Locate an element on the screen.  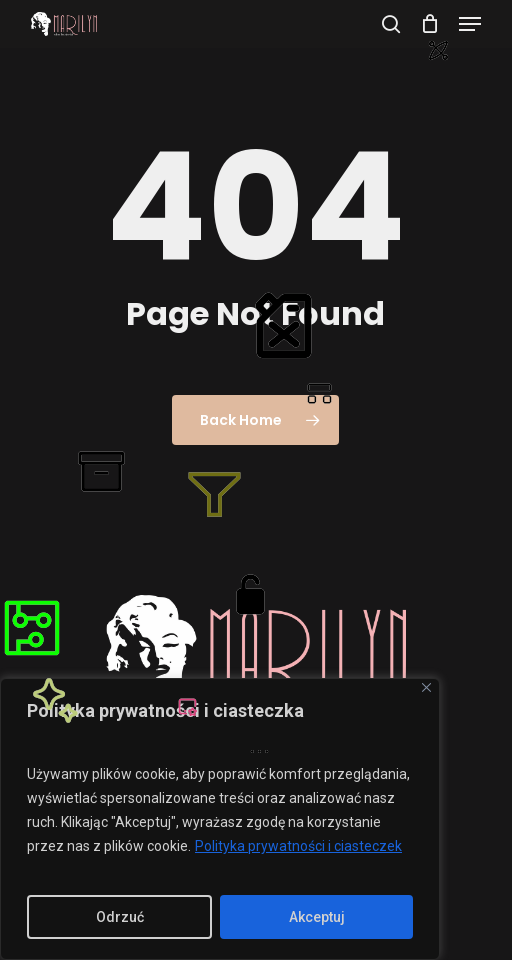
indicates AI-generated or enhanced content is located at coordinates (55, 700).